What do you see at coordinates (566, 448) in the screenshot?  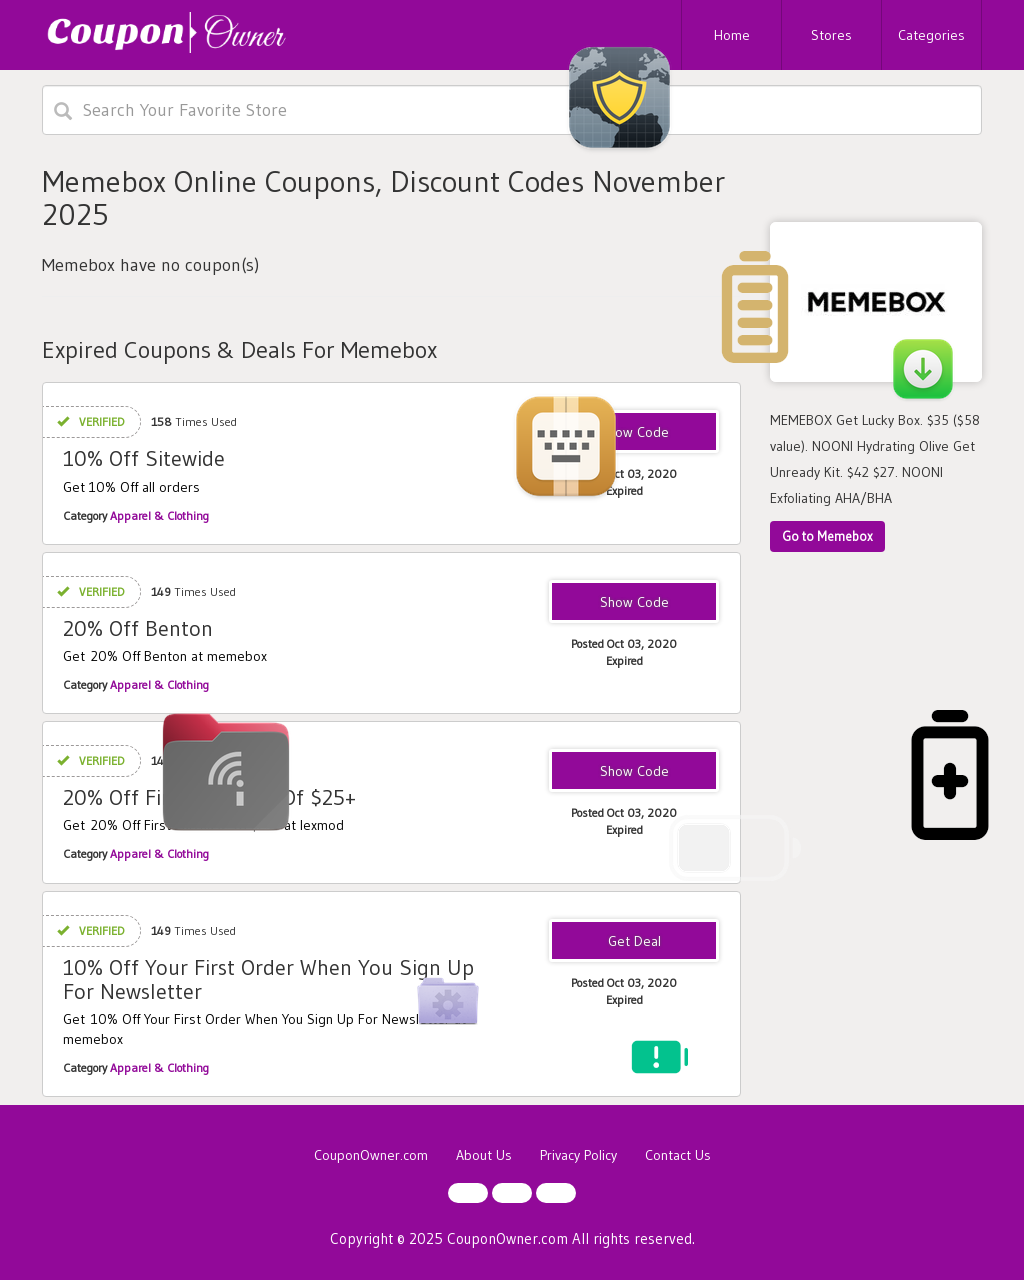 I see `input source or keyboard layout settings file` at bounding box center [566, 448].